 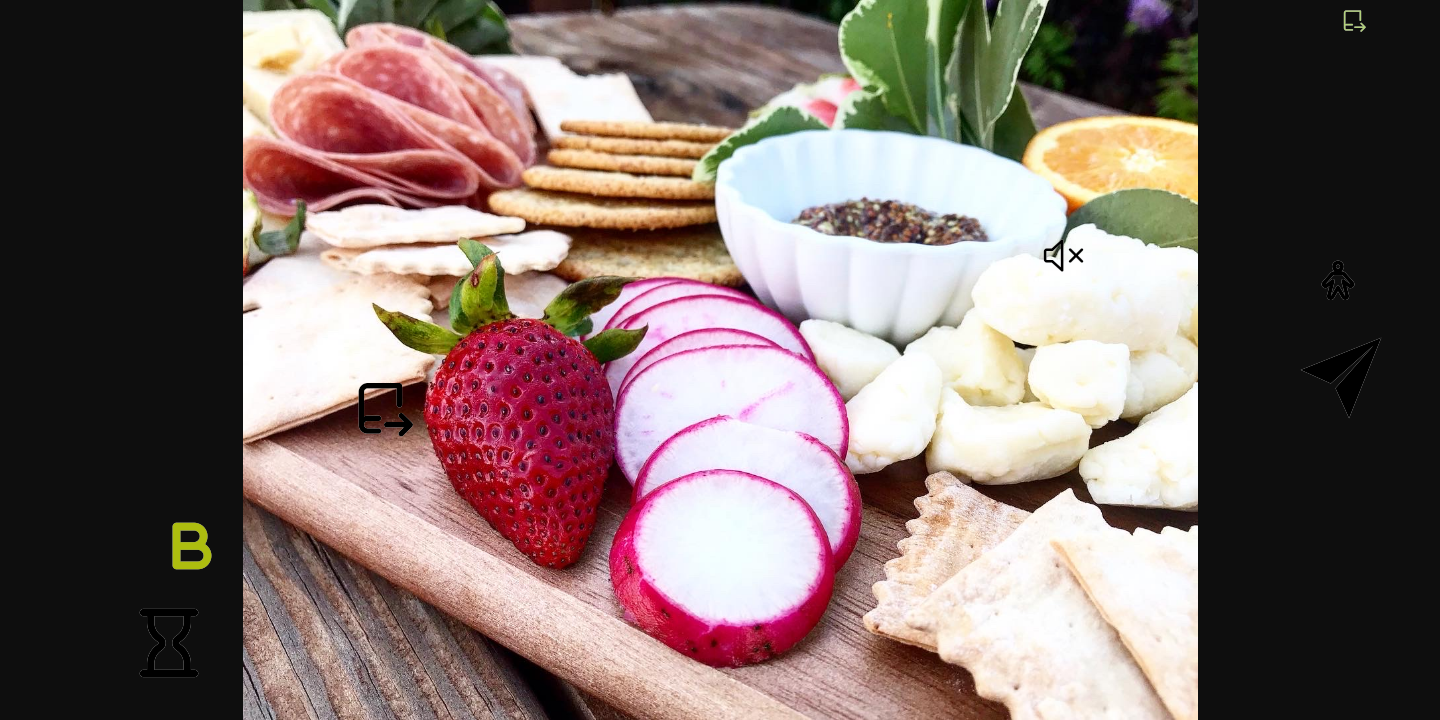 I want to click on view your profile, so click(x=1338, y=281).